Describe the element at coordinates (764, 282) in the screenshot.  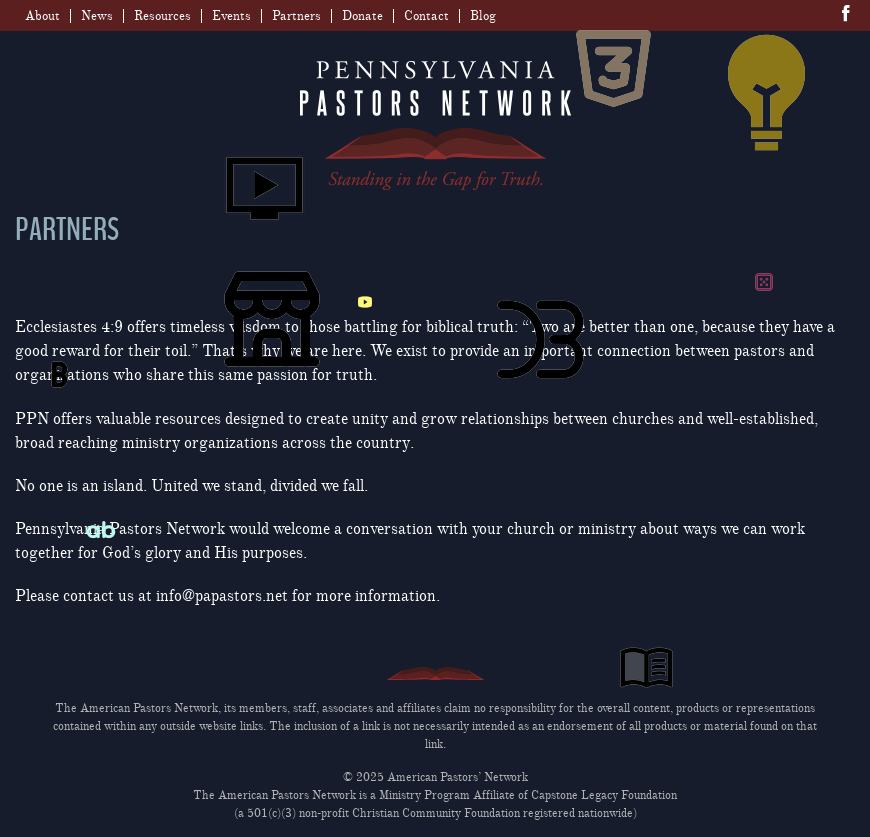
I see `randomize or shuffle content` at that location.